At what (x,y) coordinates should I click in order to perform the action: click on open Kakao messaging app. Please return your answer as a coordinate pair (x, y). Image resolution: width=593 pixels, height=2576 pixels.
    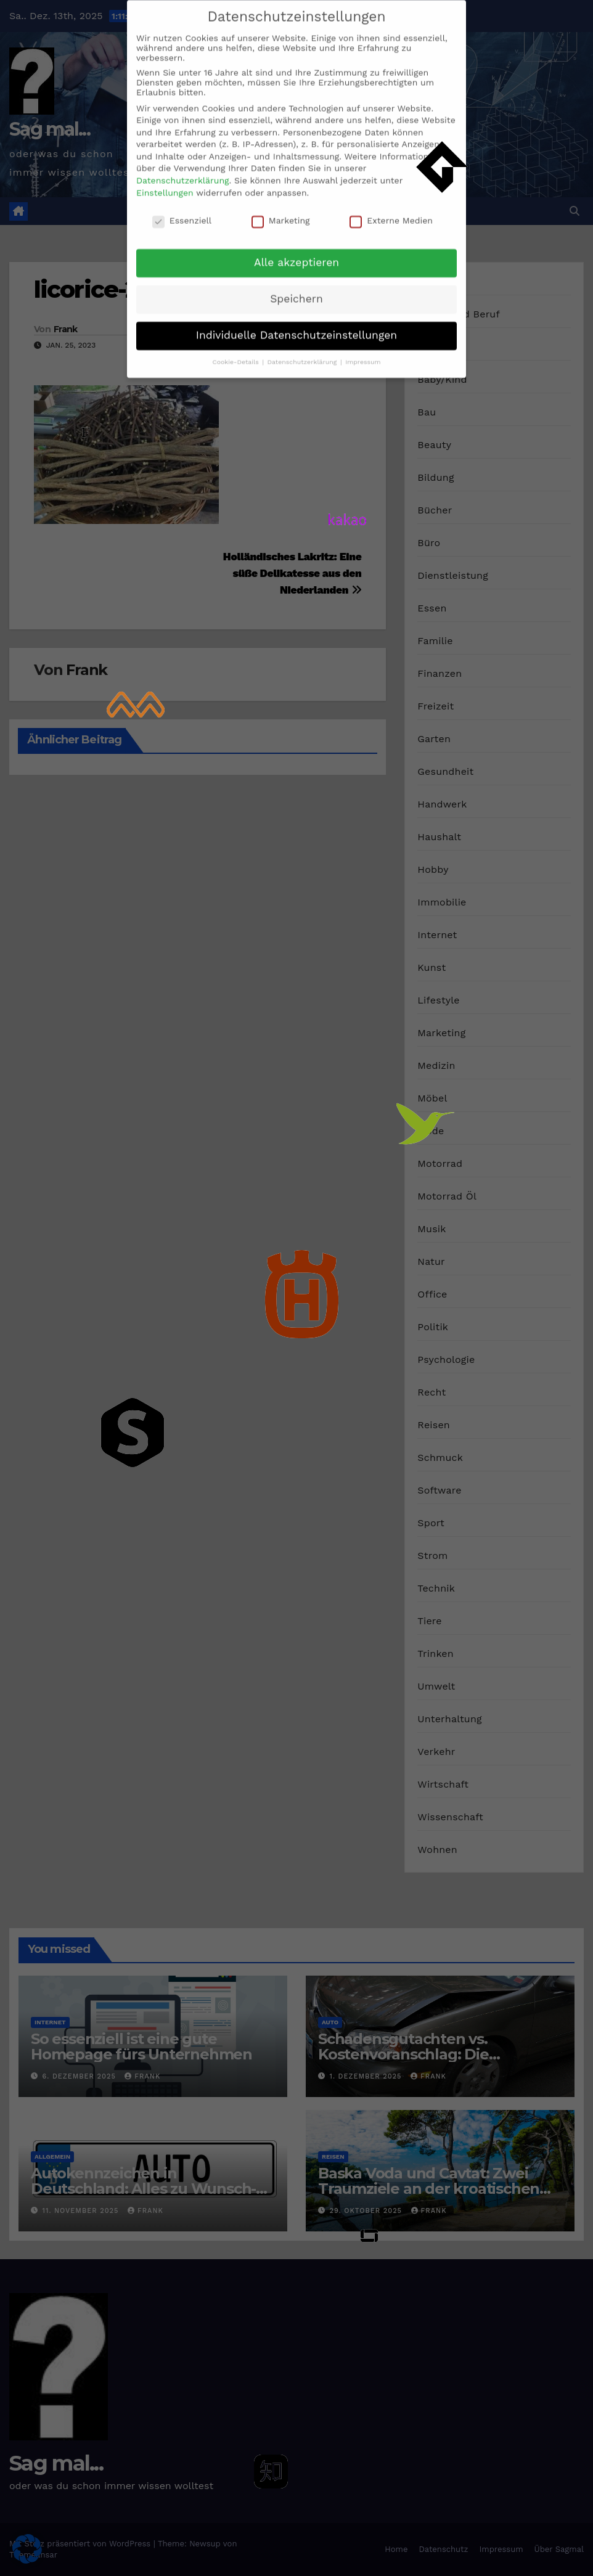
    Looking at the image, I should click on (347, 519).